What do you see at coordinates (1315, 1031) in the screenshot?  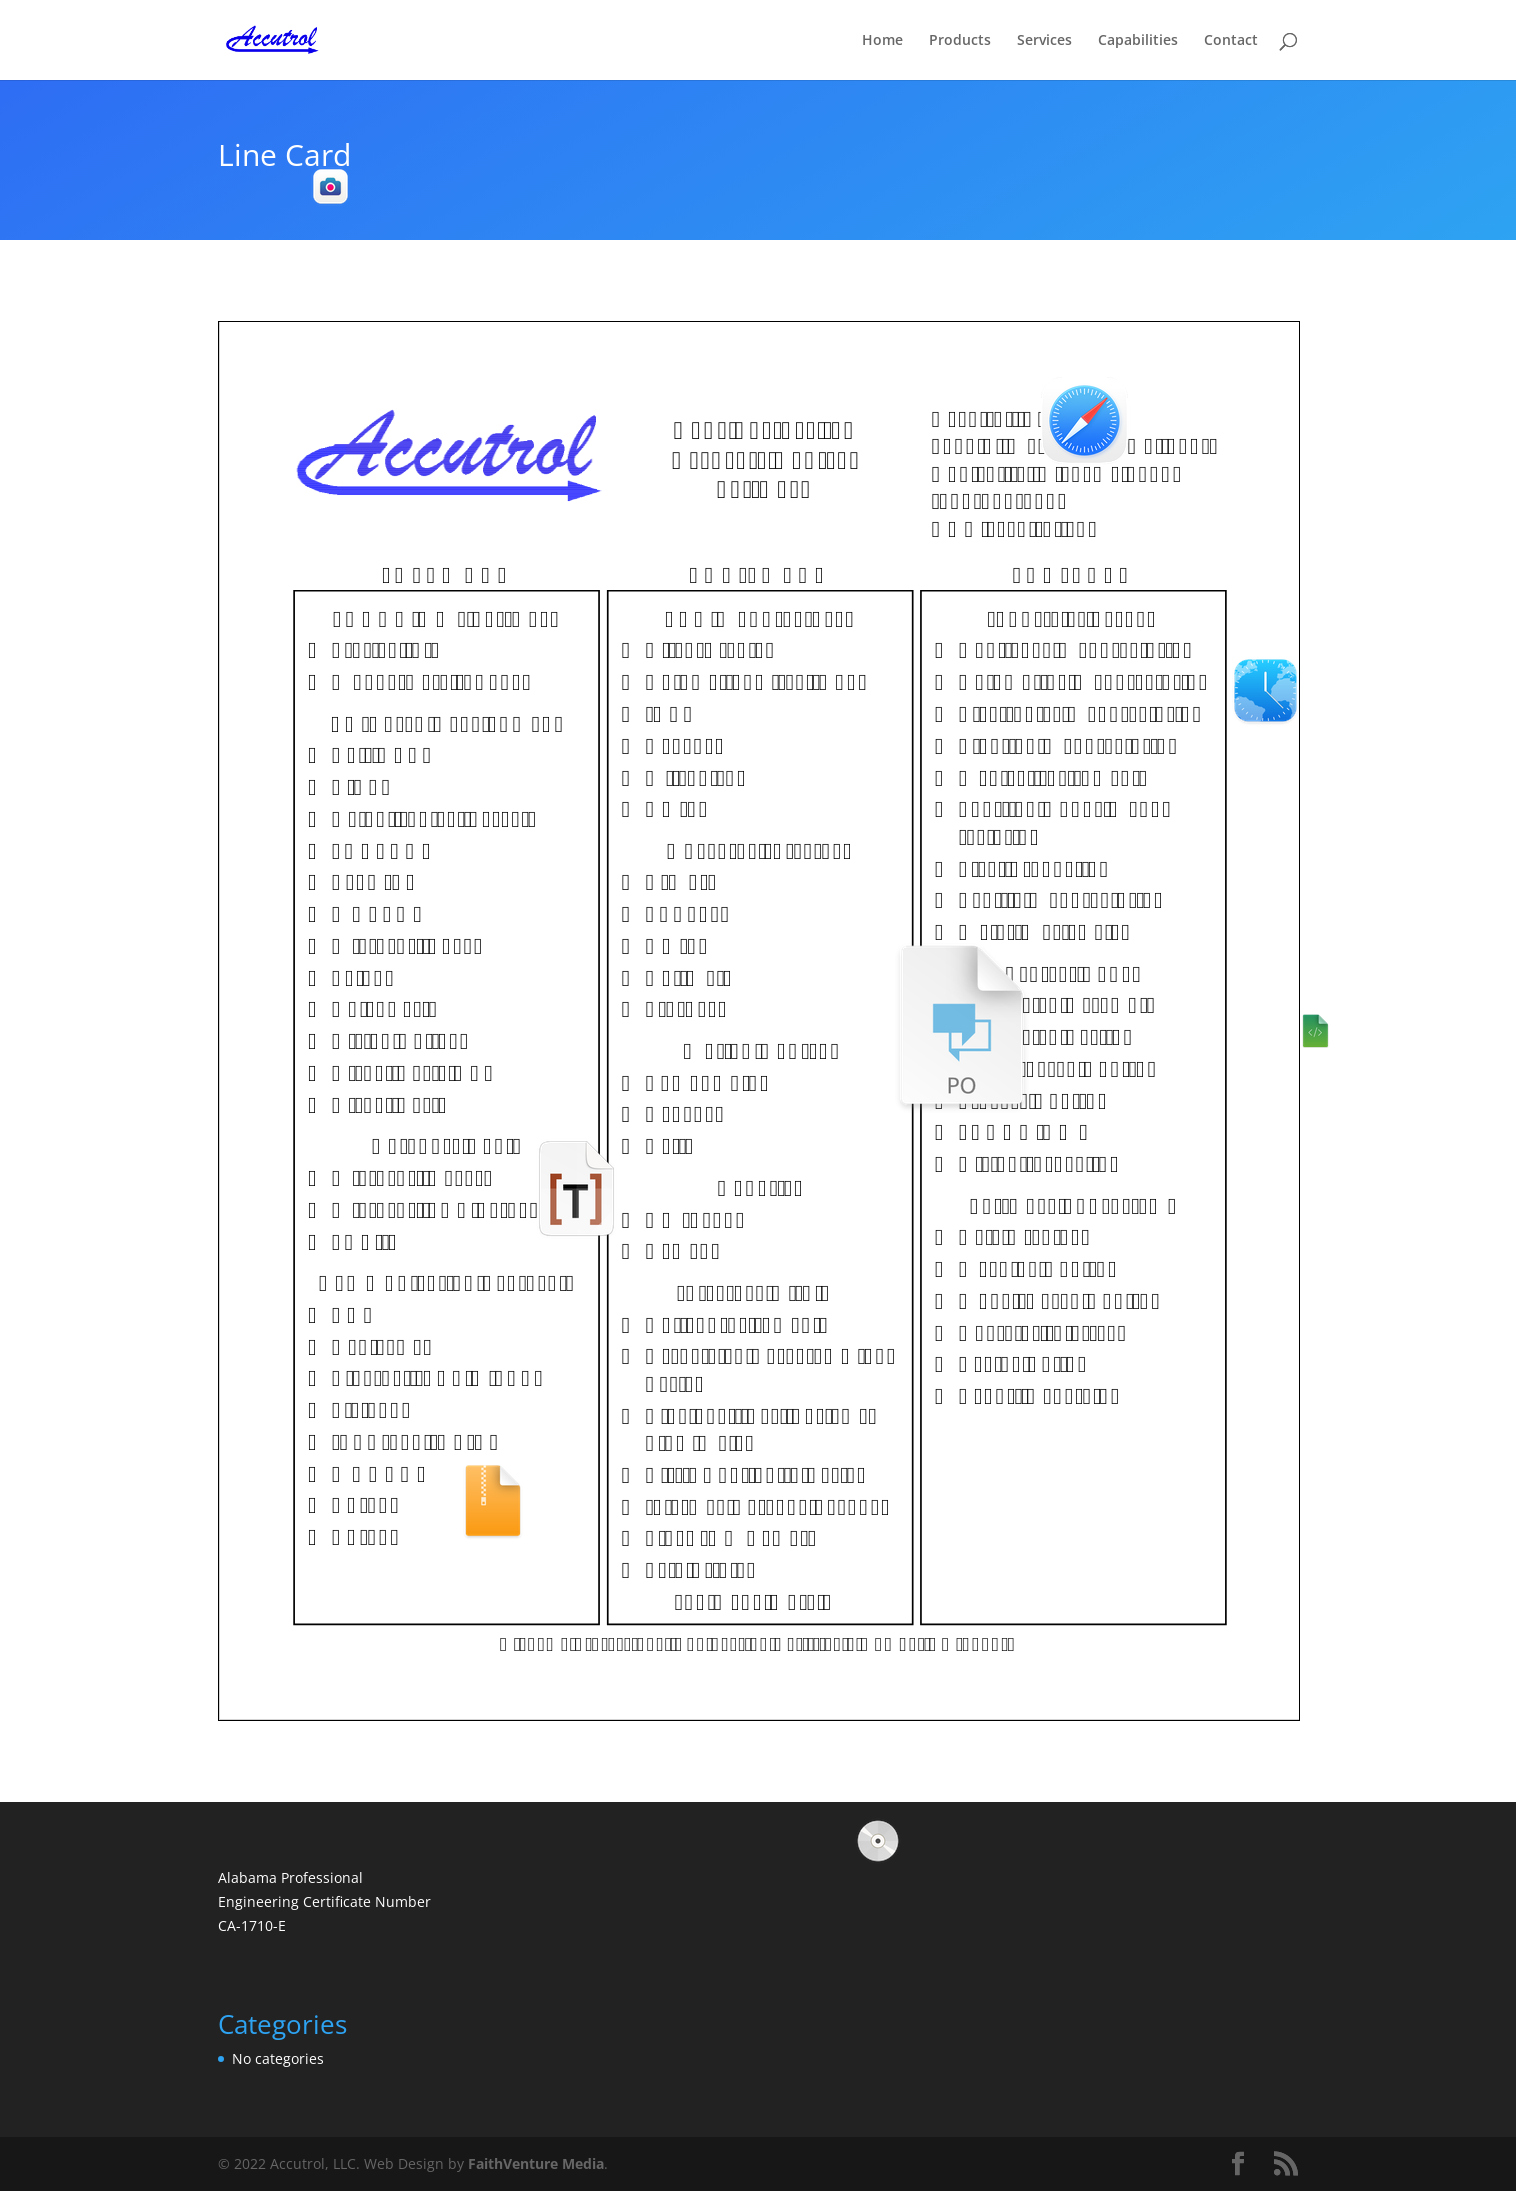 I see `a qt resource file used in nokia/qt development` at bounding box center [1315, 1031].